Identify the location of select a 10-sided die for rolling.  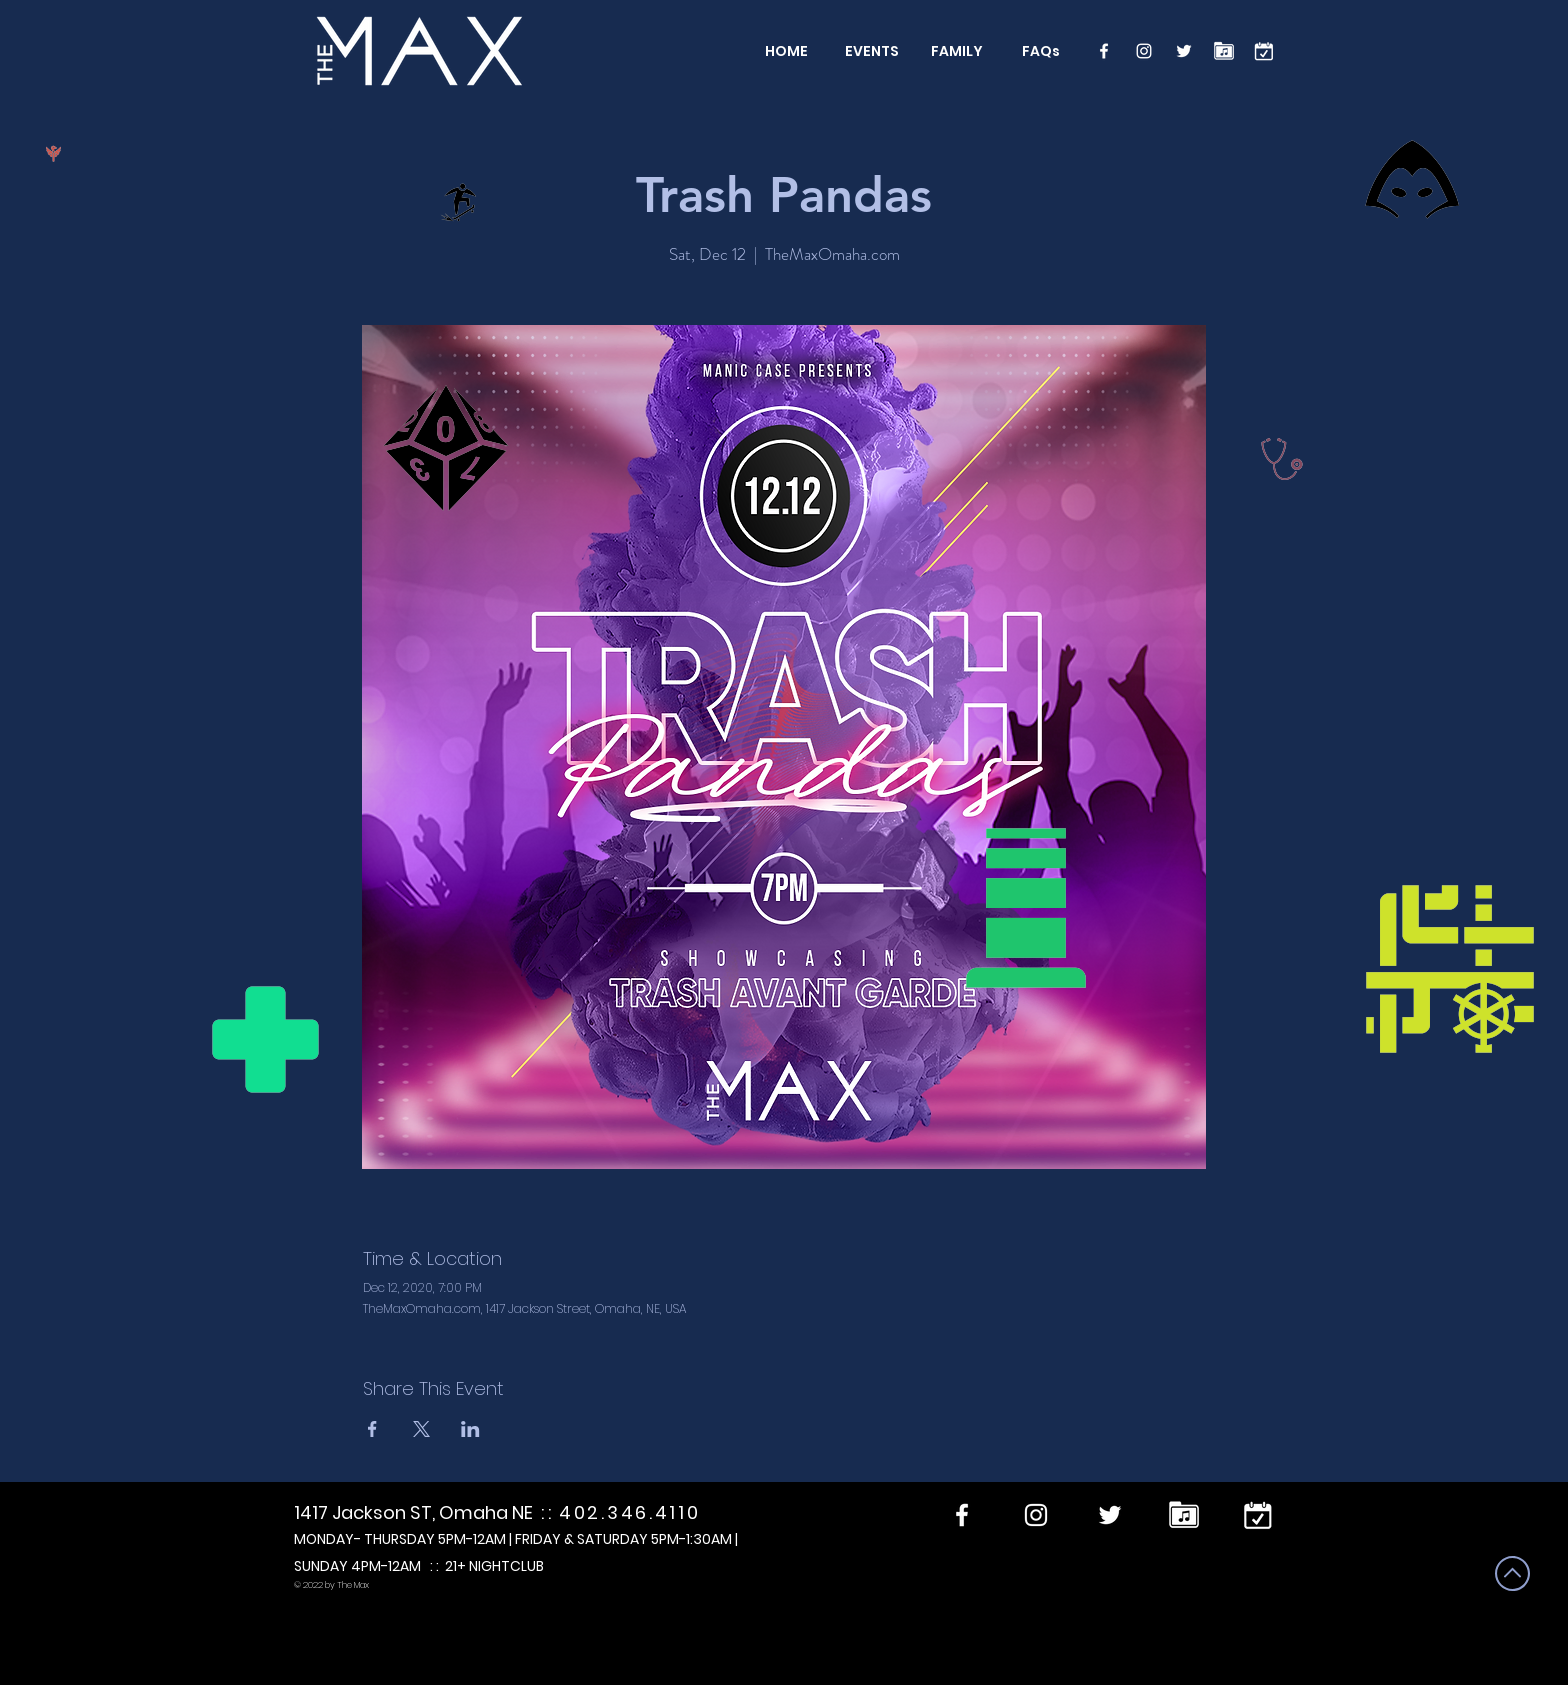
(446, 448).